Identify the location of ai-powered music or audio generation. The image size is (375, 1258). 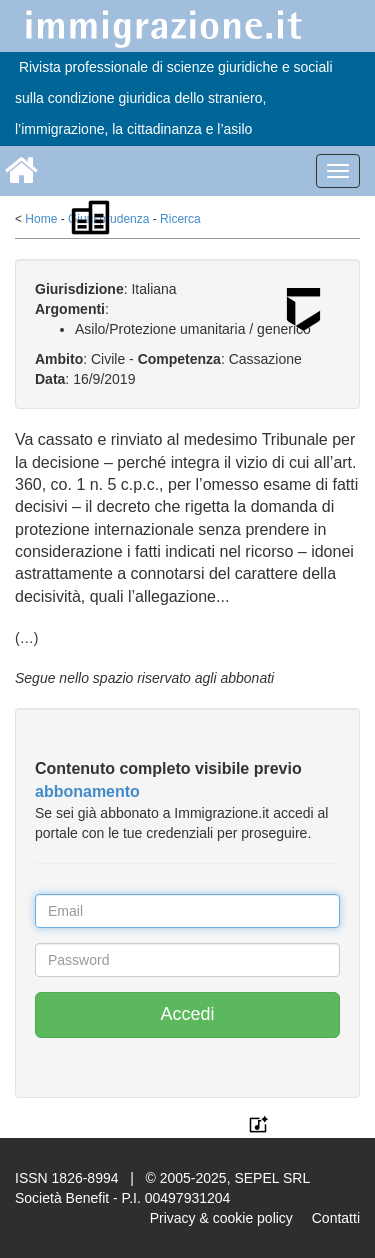
(258, 1125).